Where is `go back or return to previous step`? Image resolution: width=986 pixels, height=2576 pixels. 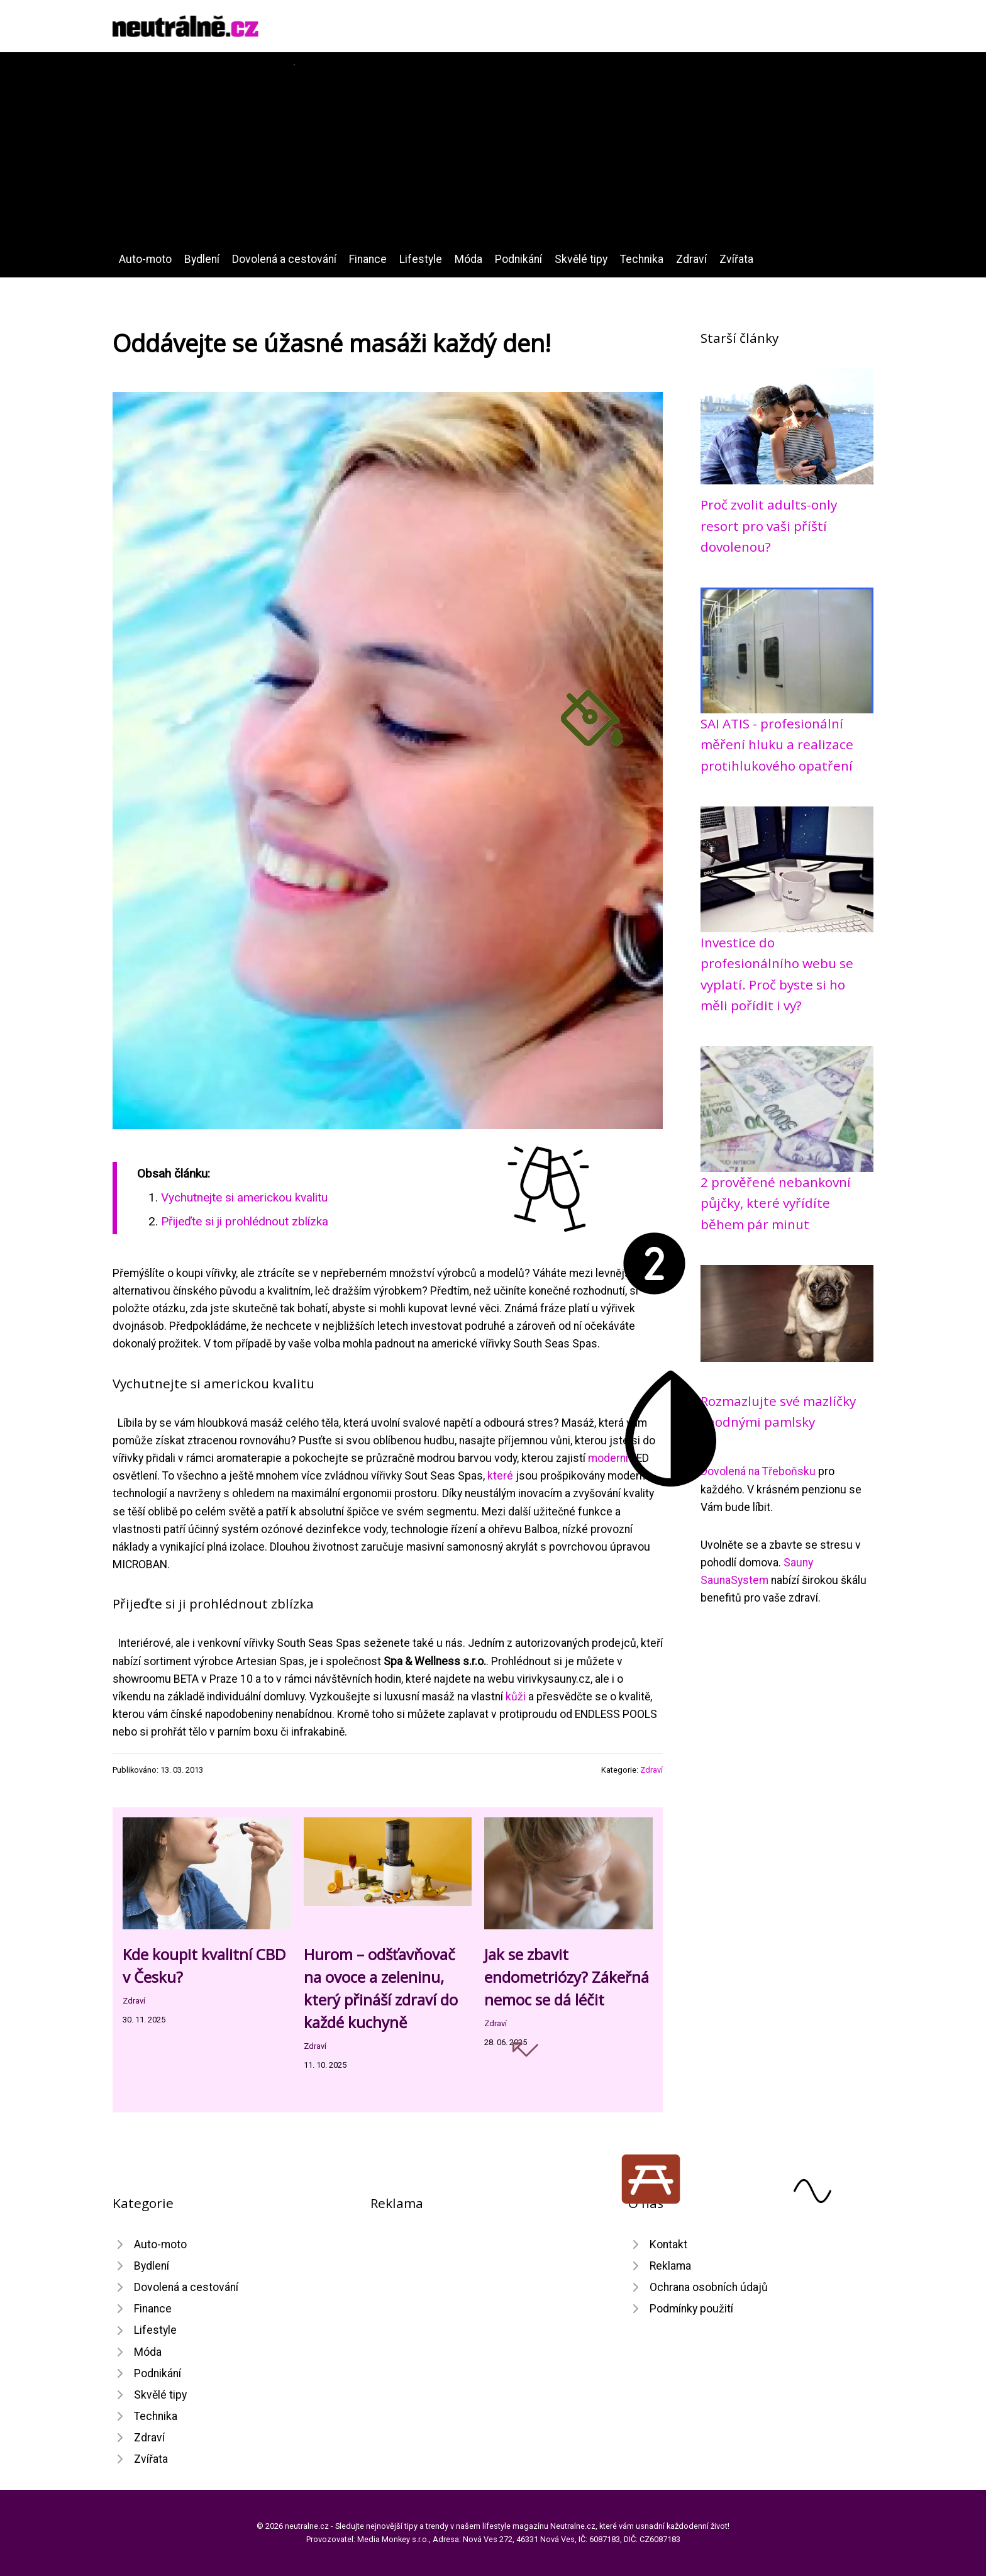
go back or return to previous step is located at coordinates (525, 2048).